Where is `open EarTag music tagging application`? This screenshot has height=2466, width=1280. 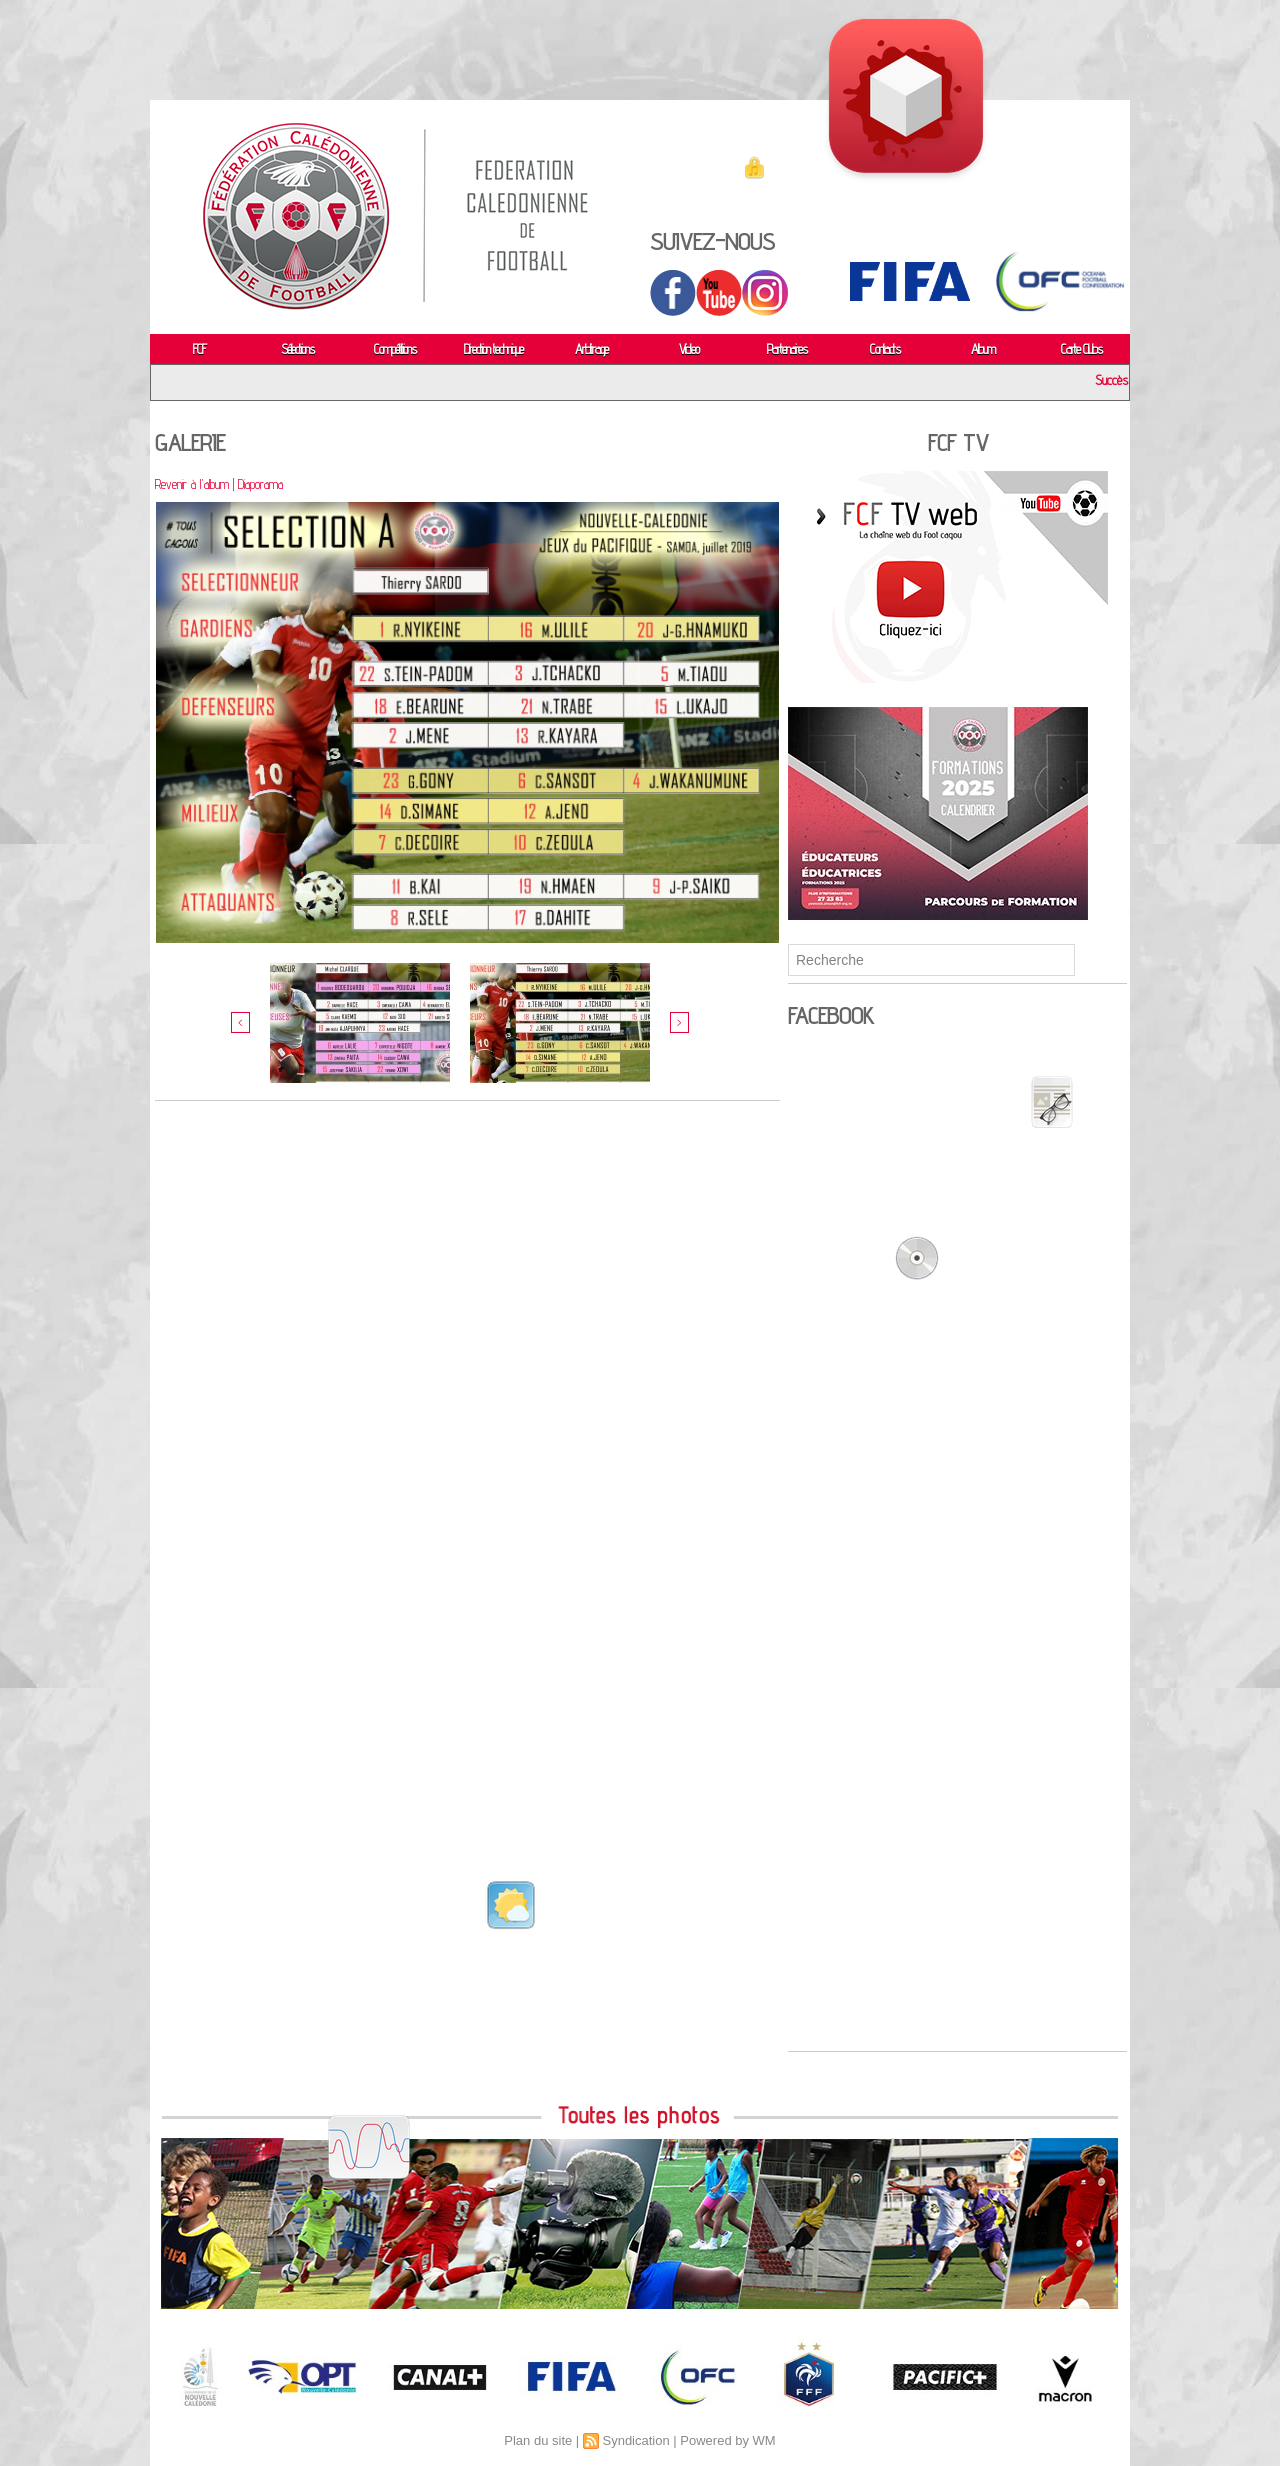
open EarTag music tagging application is located at coordinates (754, 167).